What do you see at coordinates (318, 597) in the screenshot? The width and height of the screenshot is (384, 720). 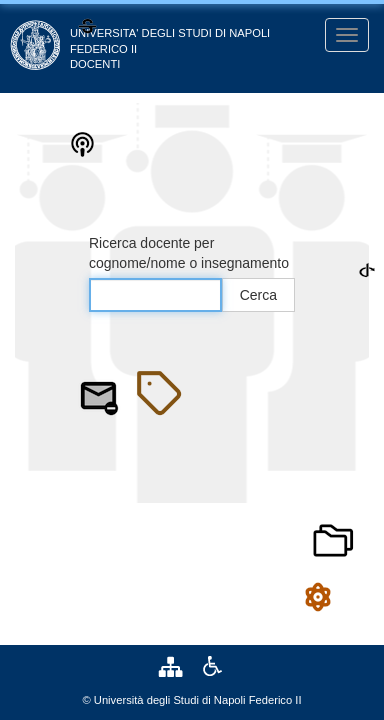 I see `access science or chemistry features` at bounding box center [318, 597].